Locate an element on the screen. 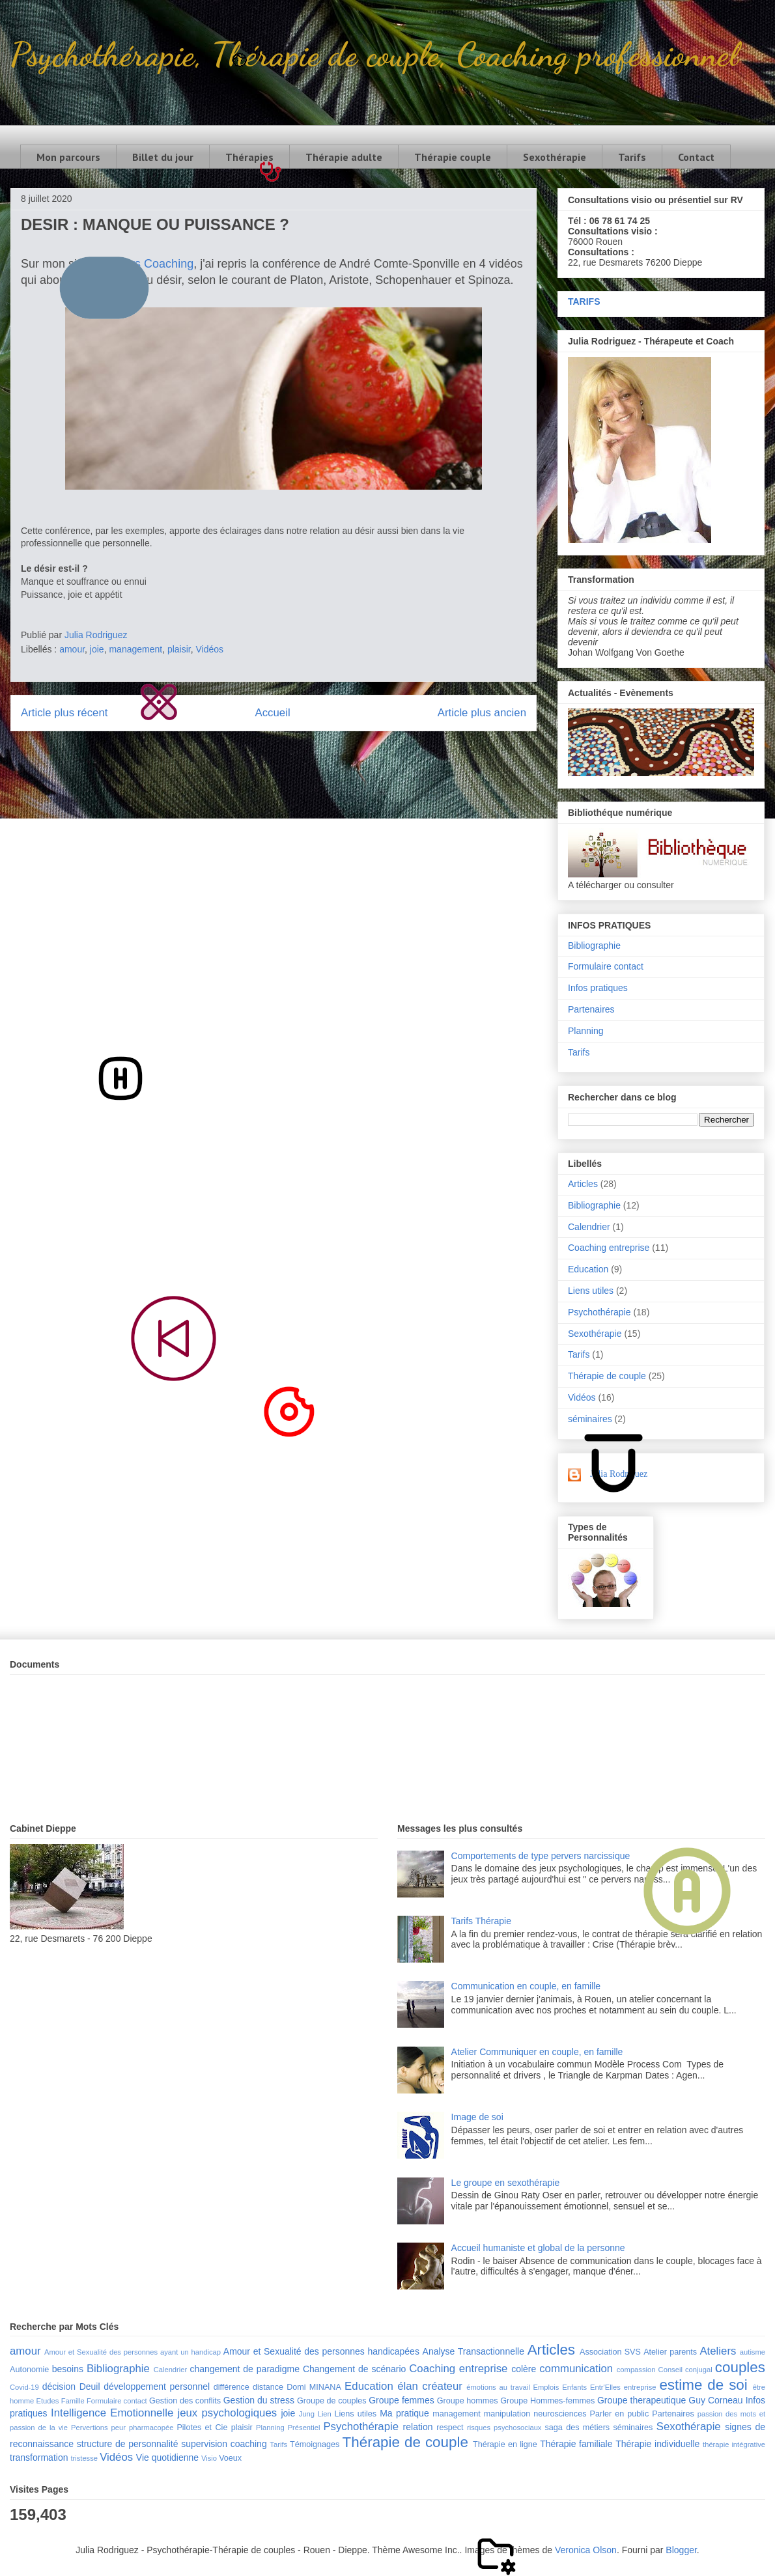 The width and height of the screenshot is (775, 2576). access health or medical features is located at coordinates (270, 171).